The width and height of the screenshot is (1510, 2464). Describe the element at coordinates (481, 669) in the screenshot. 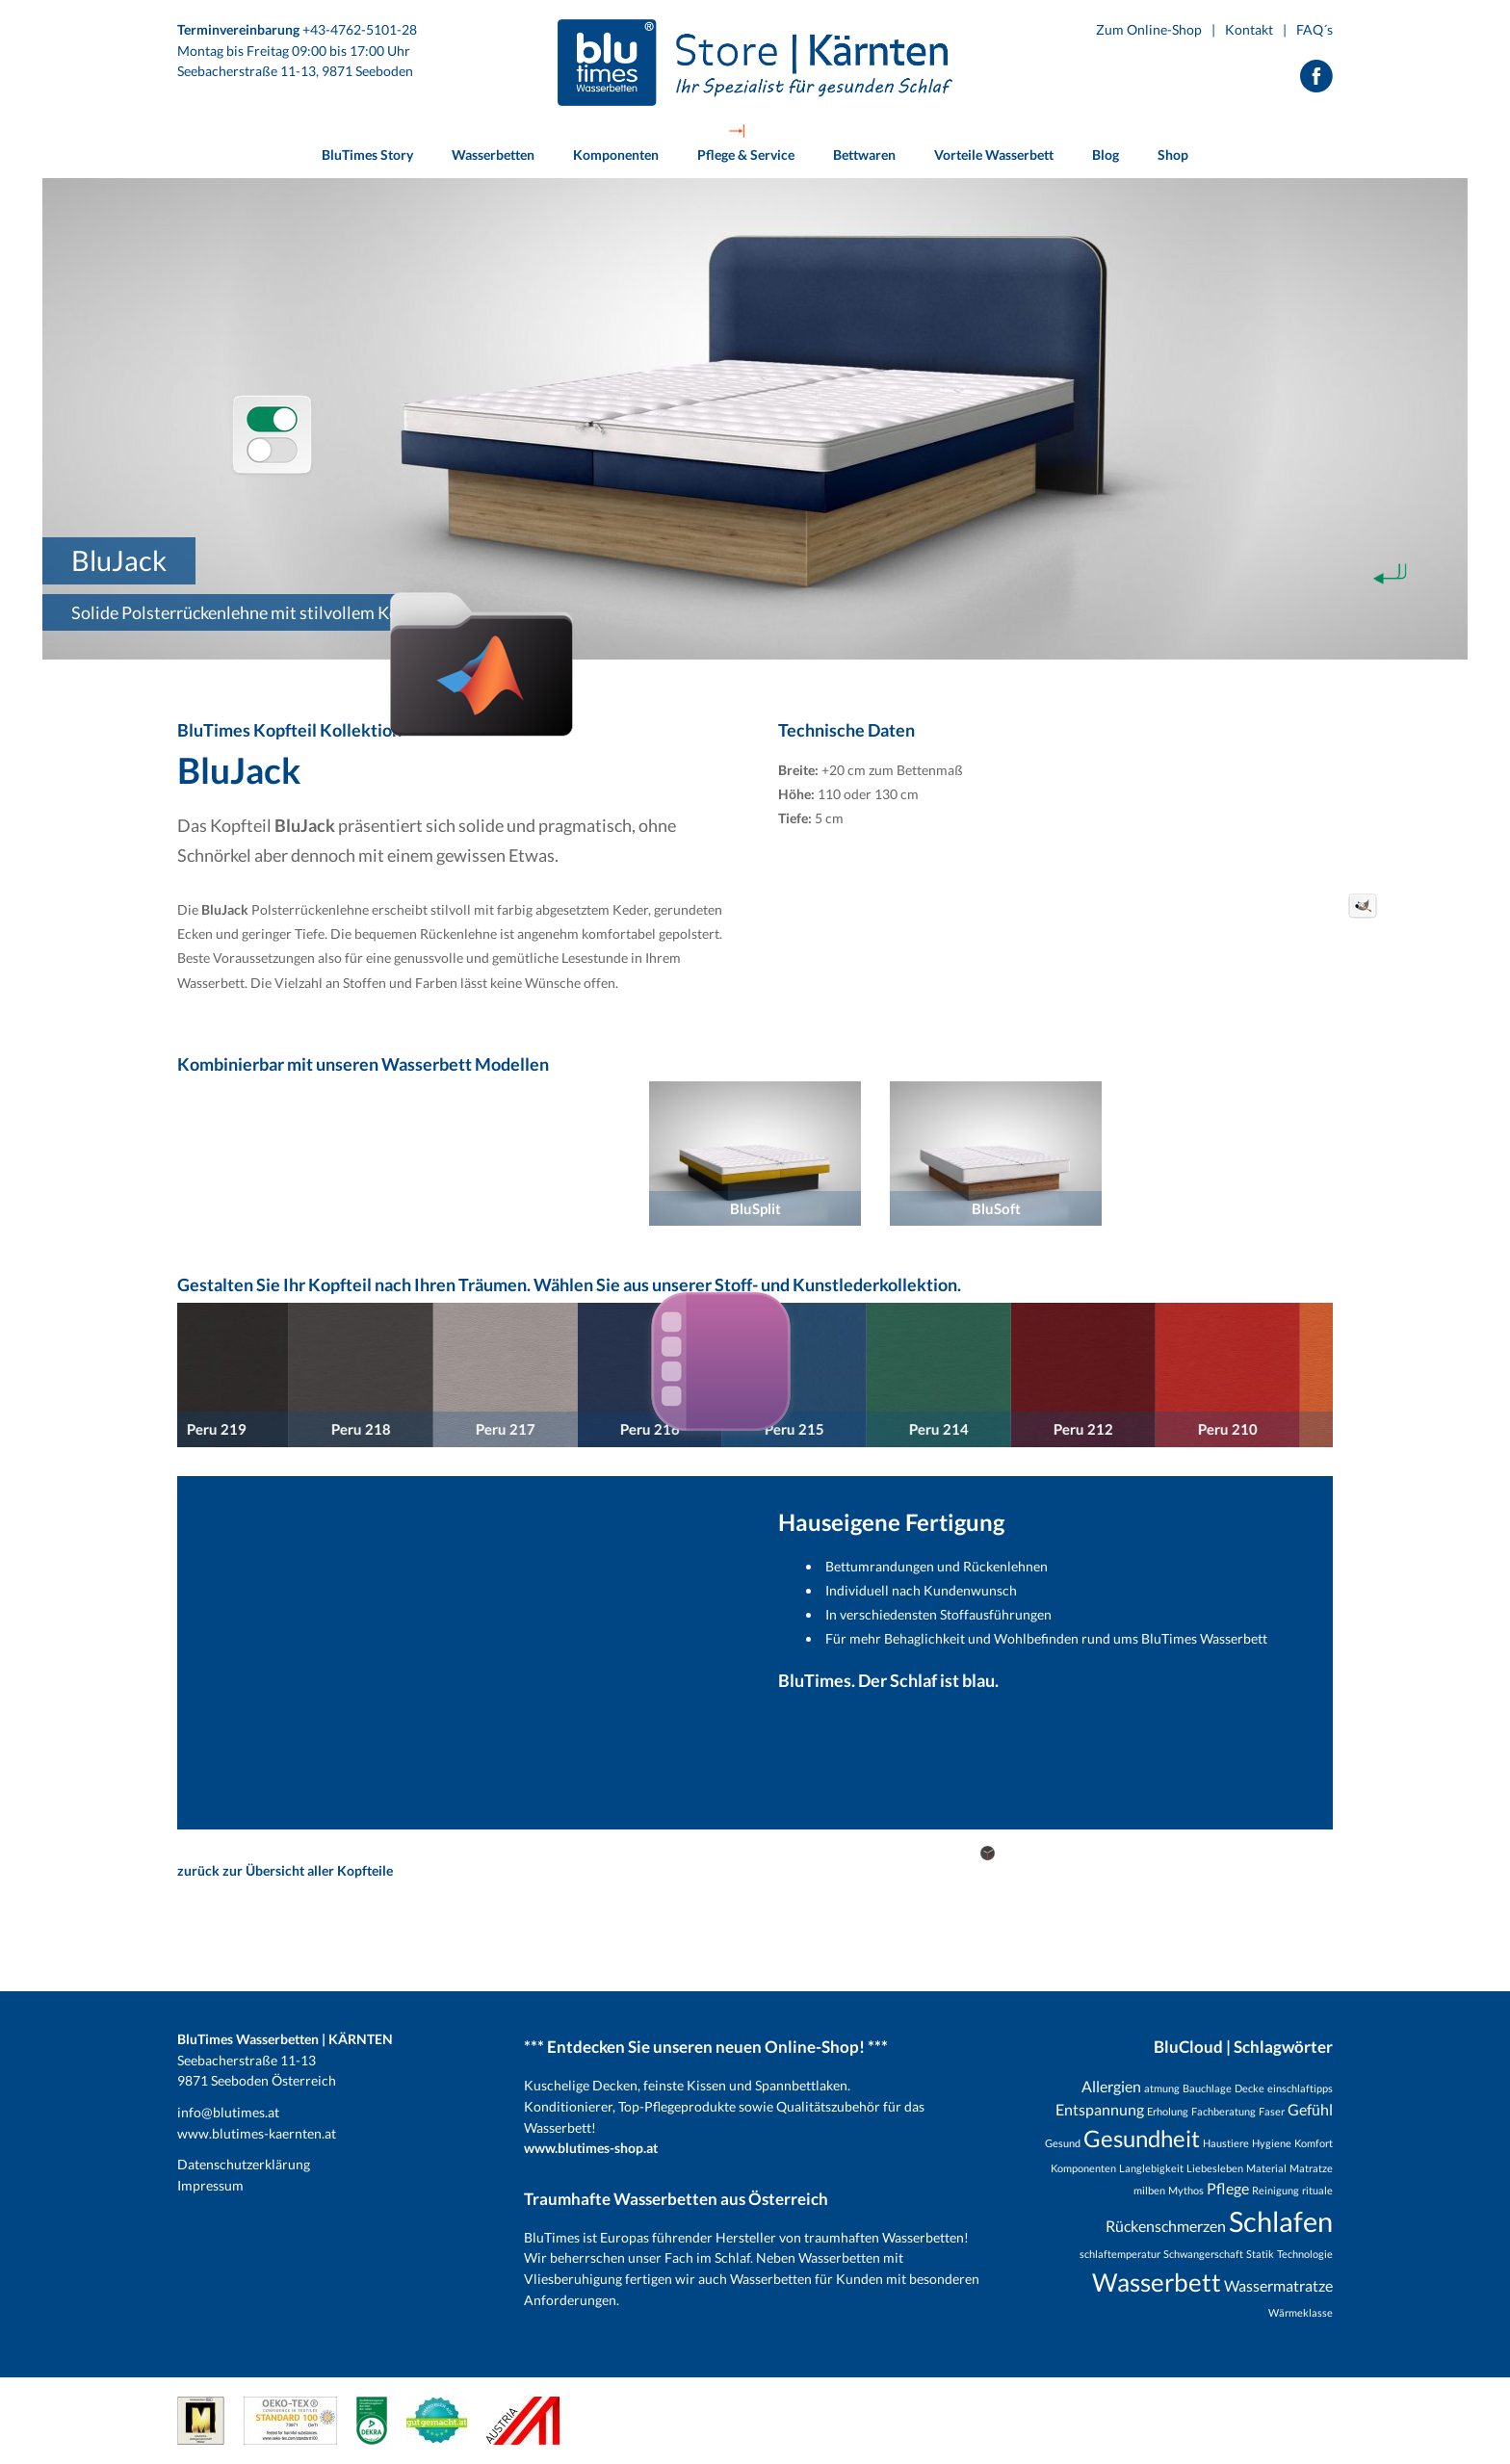

I see `open matlab project files folder` at that location.